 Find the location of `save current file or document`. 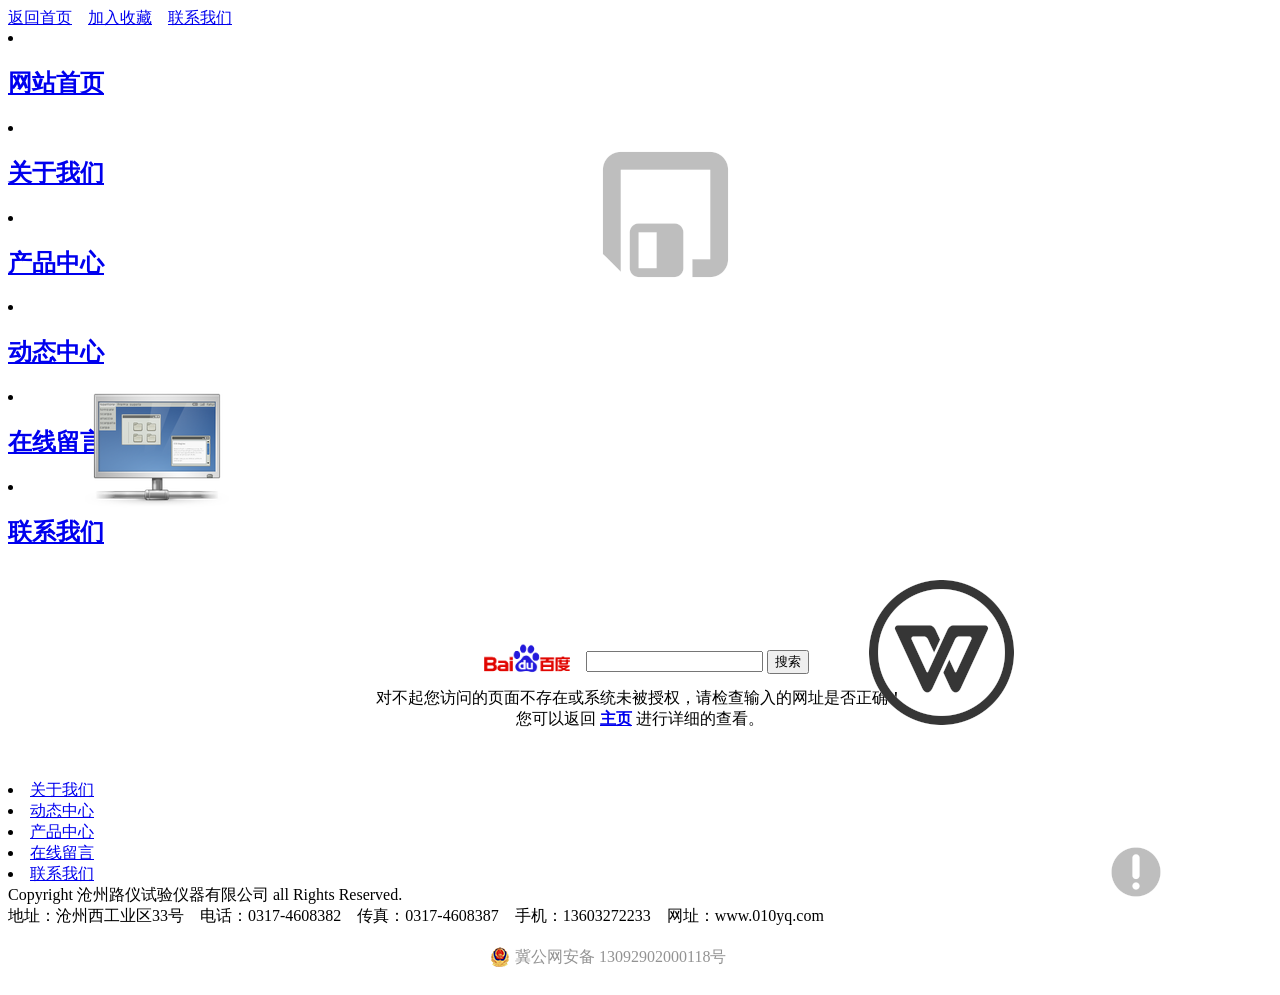

save current file or document is located at coordinates (665, 214).